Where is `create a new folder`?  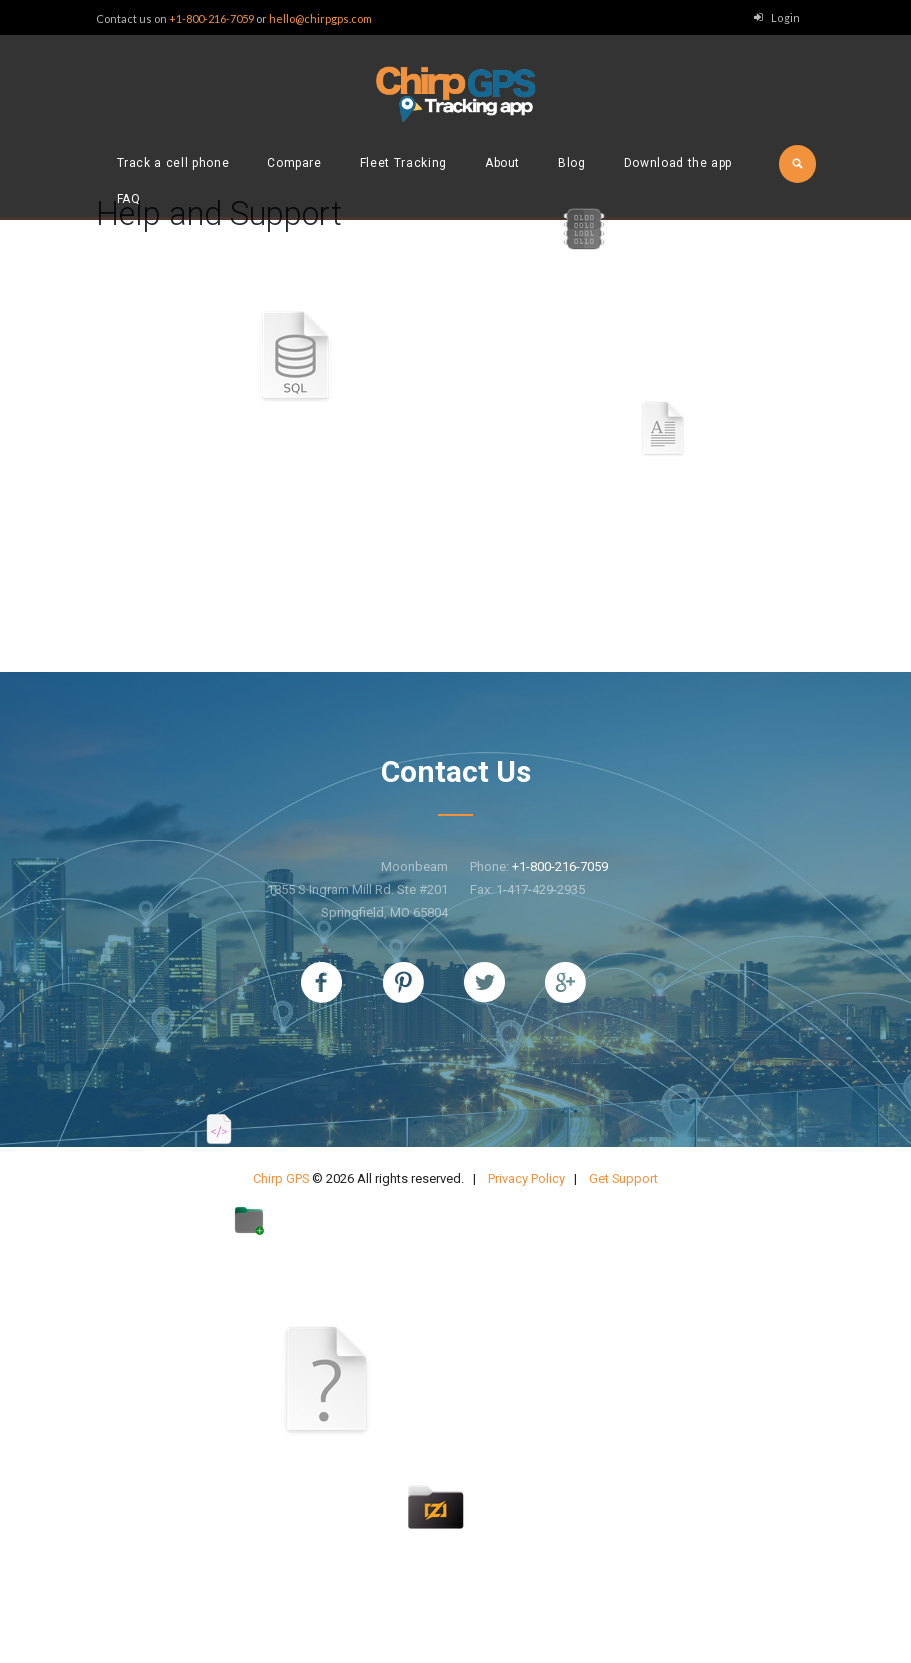 create a new folder is located at coordinates (249, 1220).